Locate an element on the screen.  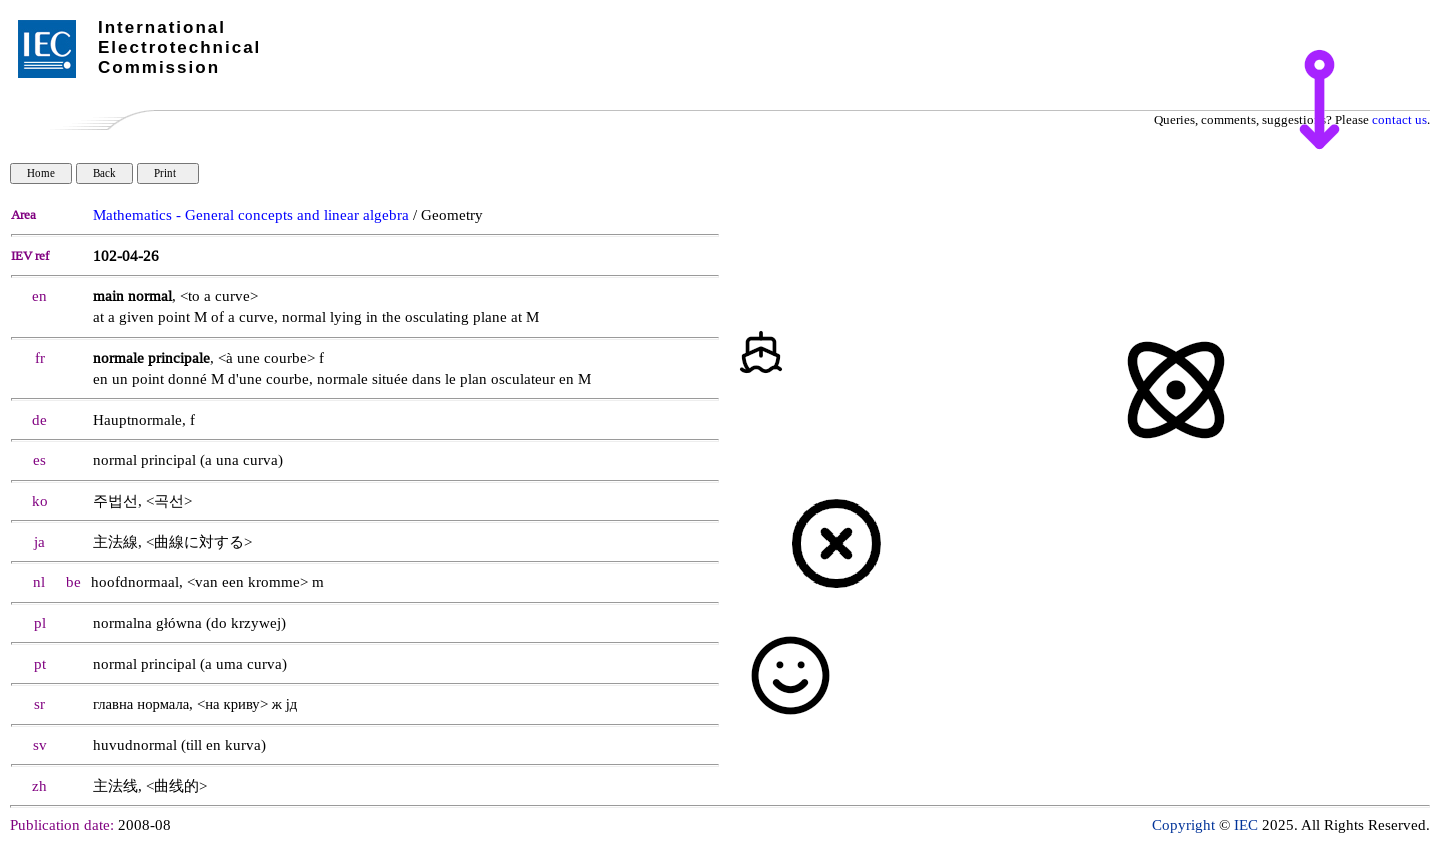
dismiss or close a dialog is located at coordinates (836, 543).